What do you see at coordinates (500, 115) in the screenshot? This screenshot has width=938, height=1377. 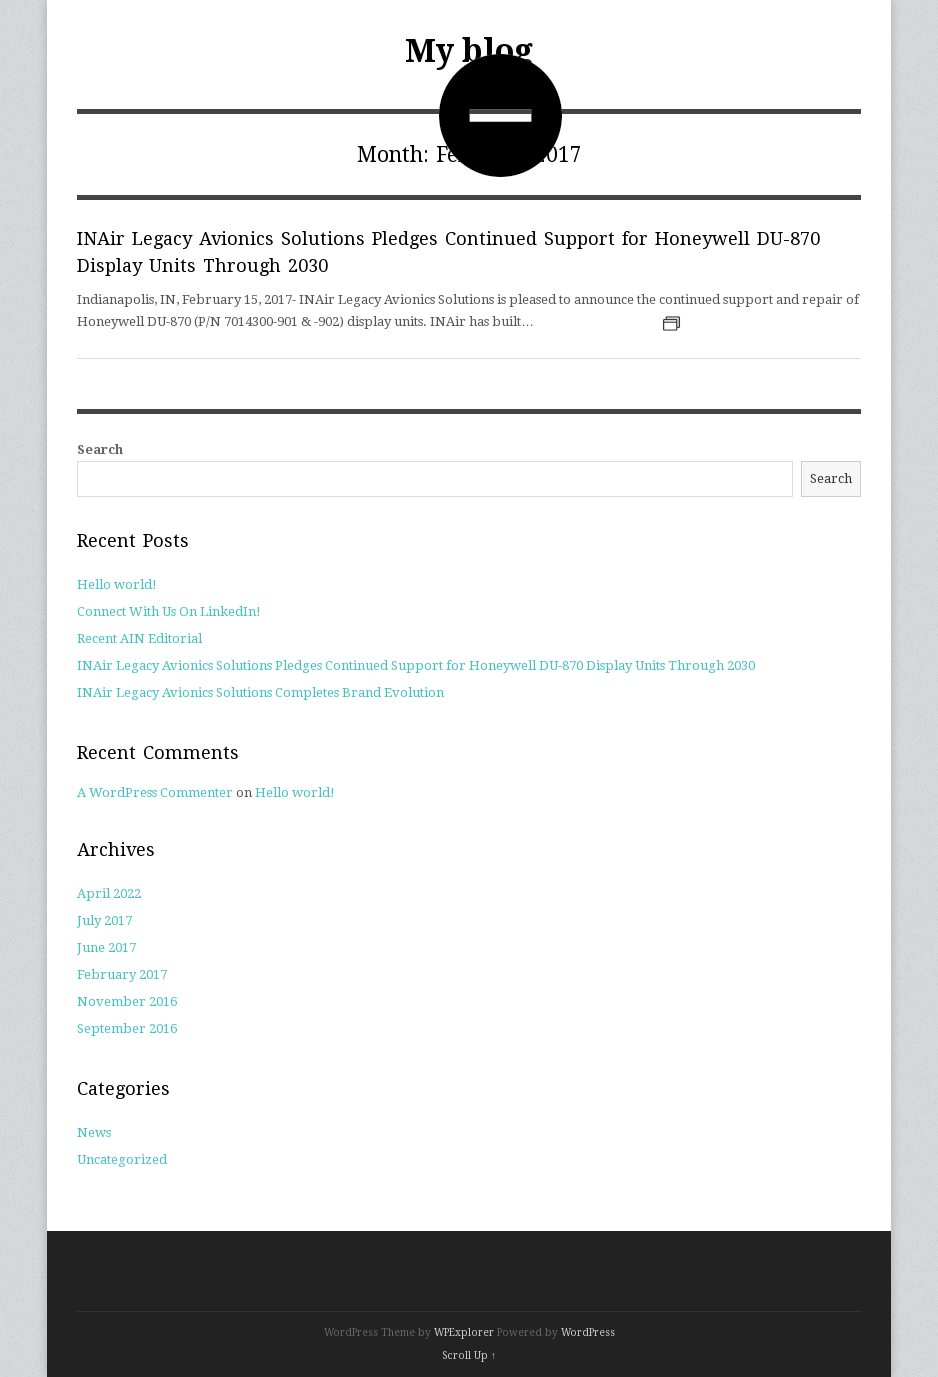 I see `remove an item from a list` at bounding box center [500, 115].